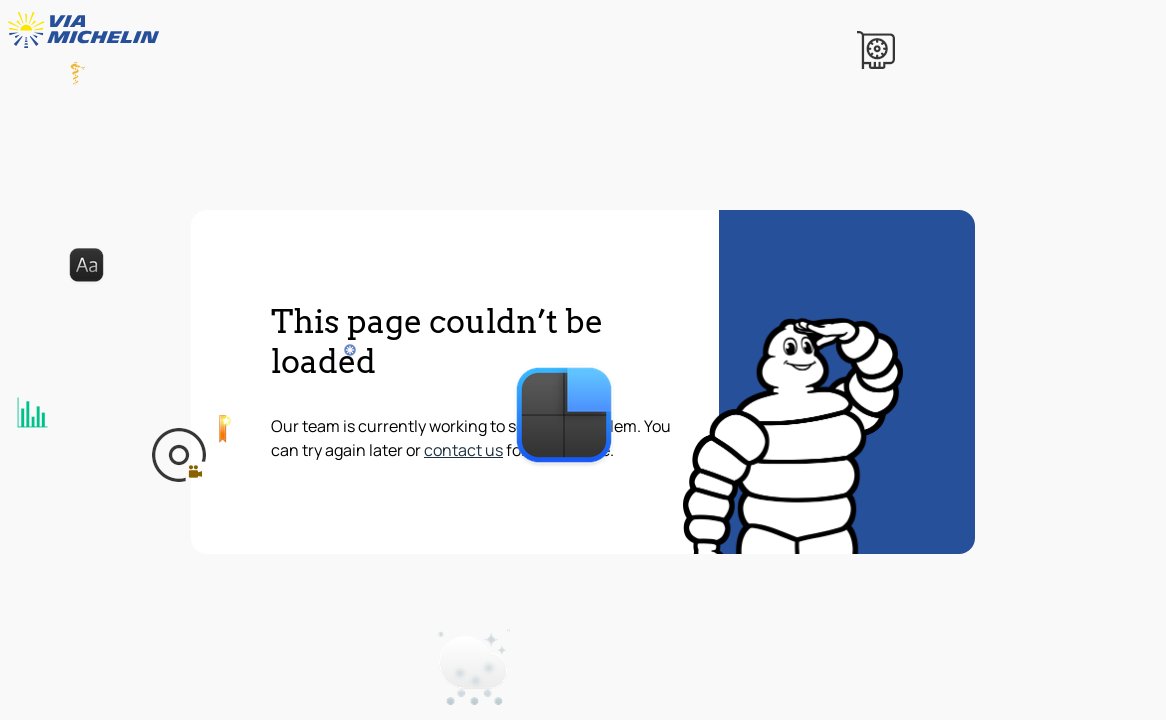 The width and height of the screenshot is (1166, 720). What do you see at coordinates (564, 415) in the screenshot?
I see `switch to workspace in the top-right position` at bounding box center [564, 415].